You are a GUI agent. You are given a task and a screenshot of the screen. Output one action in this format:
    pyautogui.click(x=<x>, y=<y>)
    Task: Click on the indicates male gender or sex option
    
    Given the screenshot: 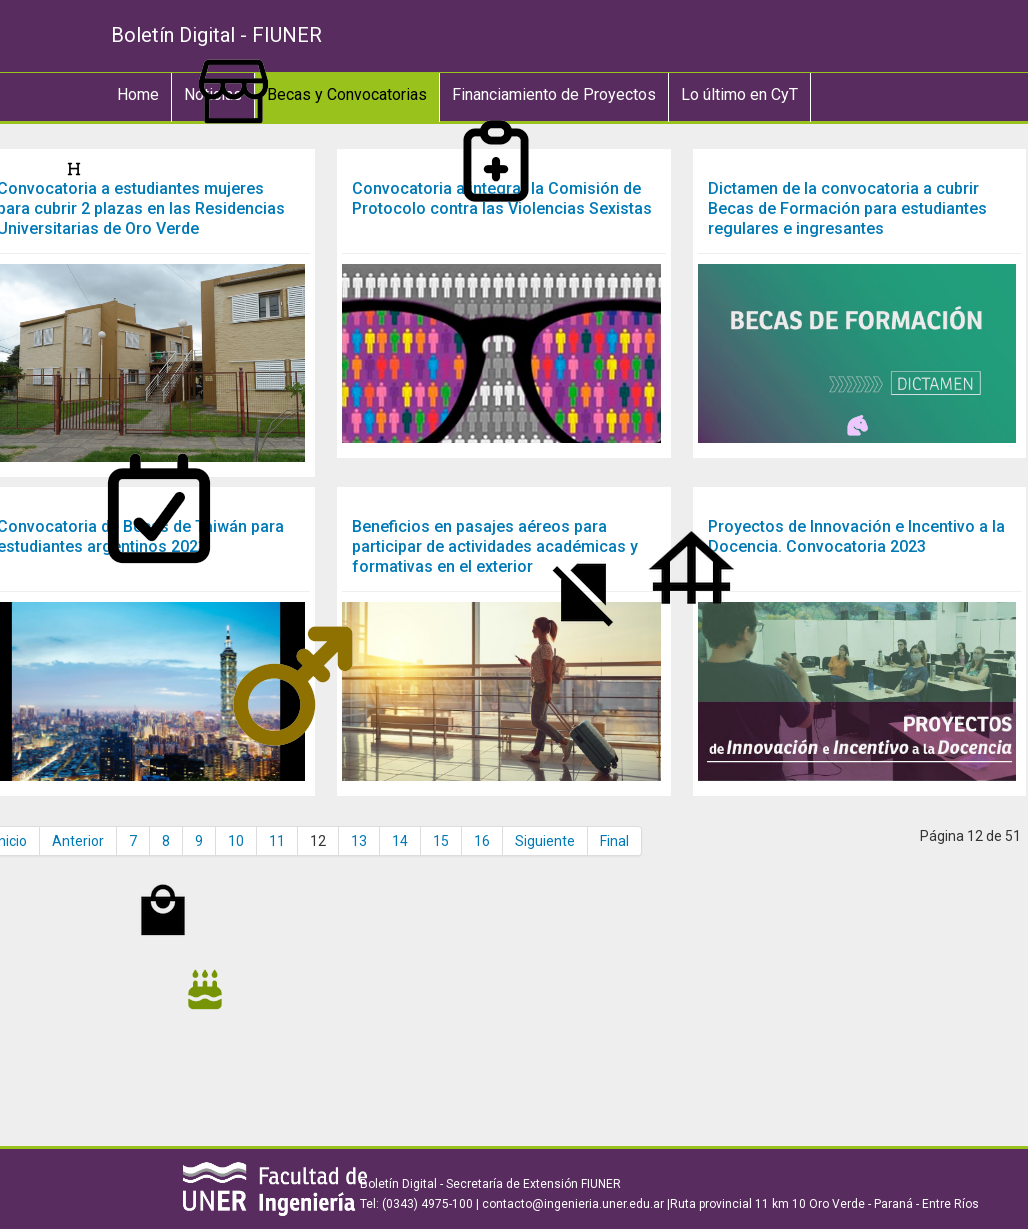 What is the action you would take?
    pyautogui.click(x=285, y=693)
    